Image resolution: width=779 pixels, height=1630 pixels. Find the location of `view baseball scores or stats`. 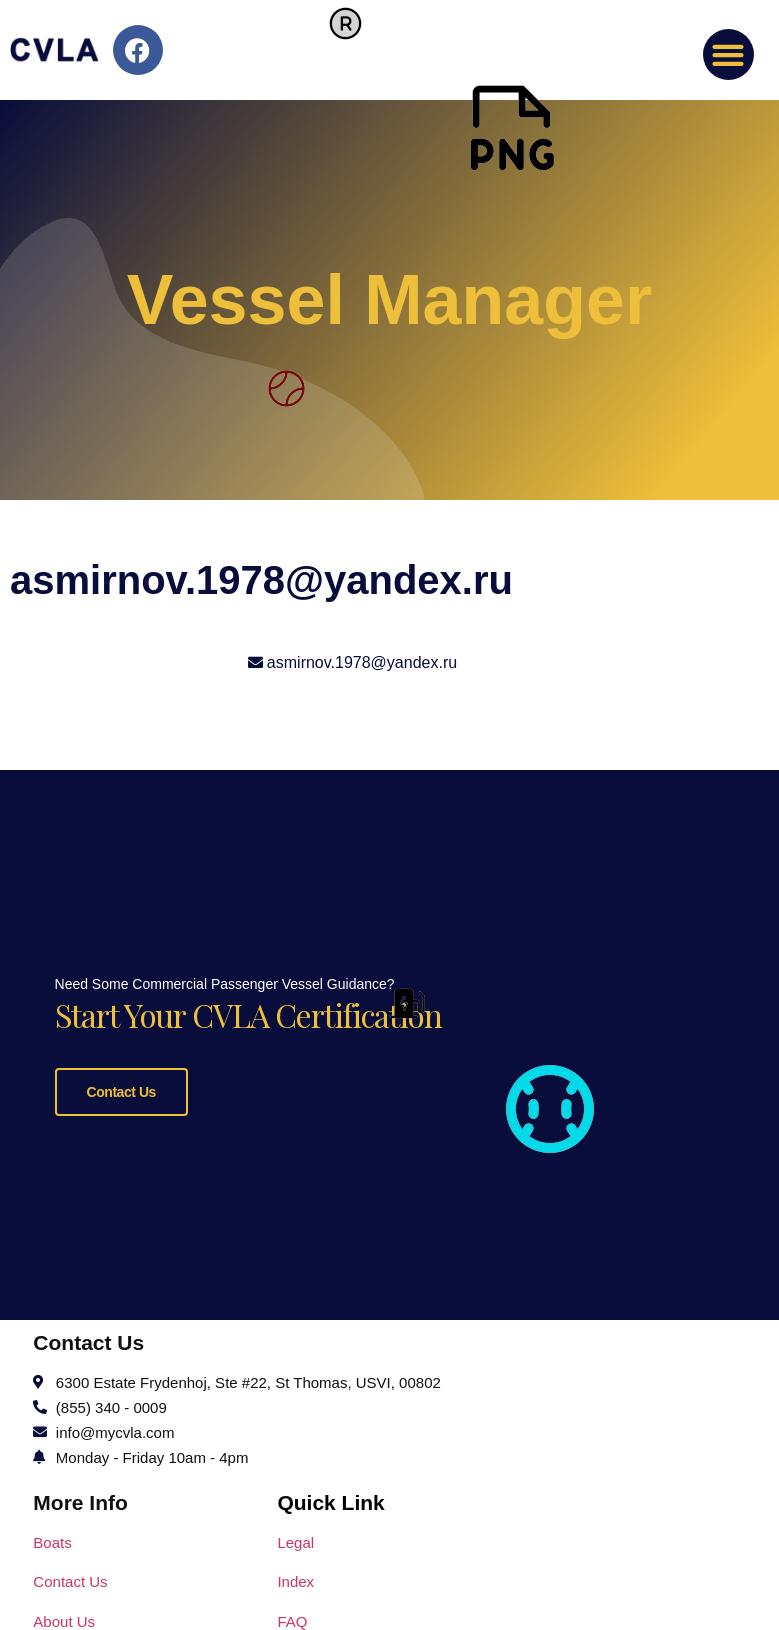

view baseball scores or stats is located at coordinates (550, 1109).